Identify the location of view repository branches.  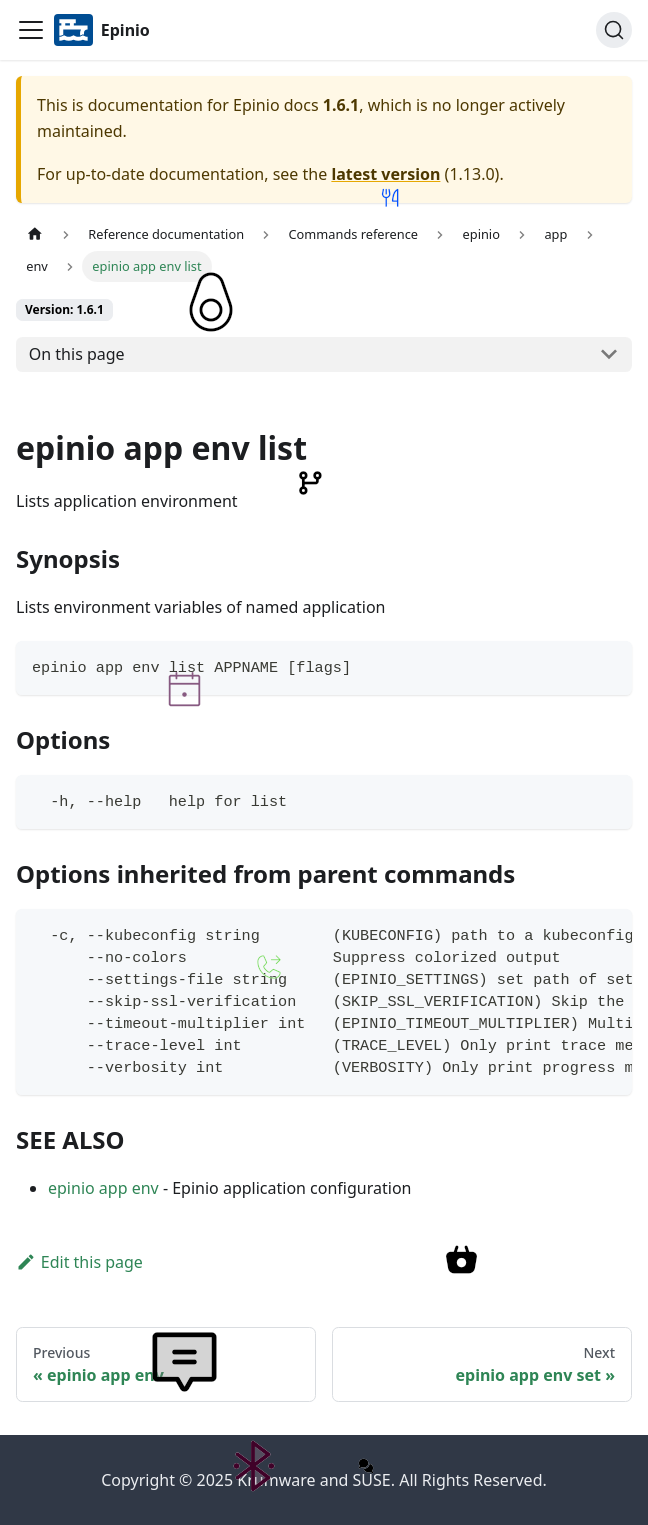
(309, 483).